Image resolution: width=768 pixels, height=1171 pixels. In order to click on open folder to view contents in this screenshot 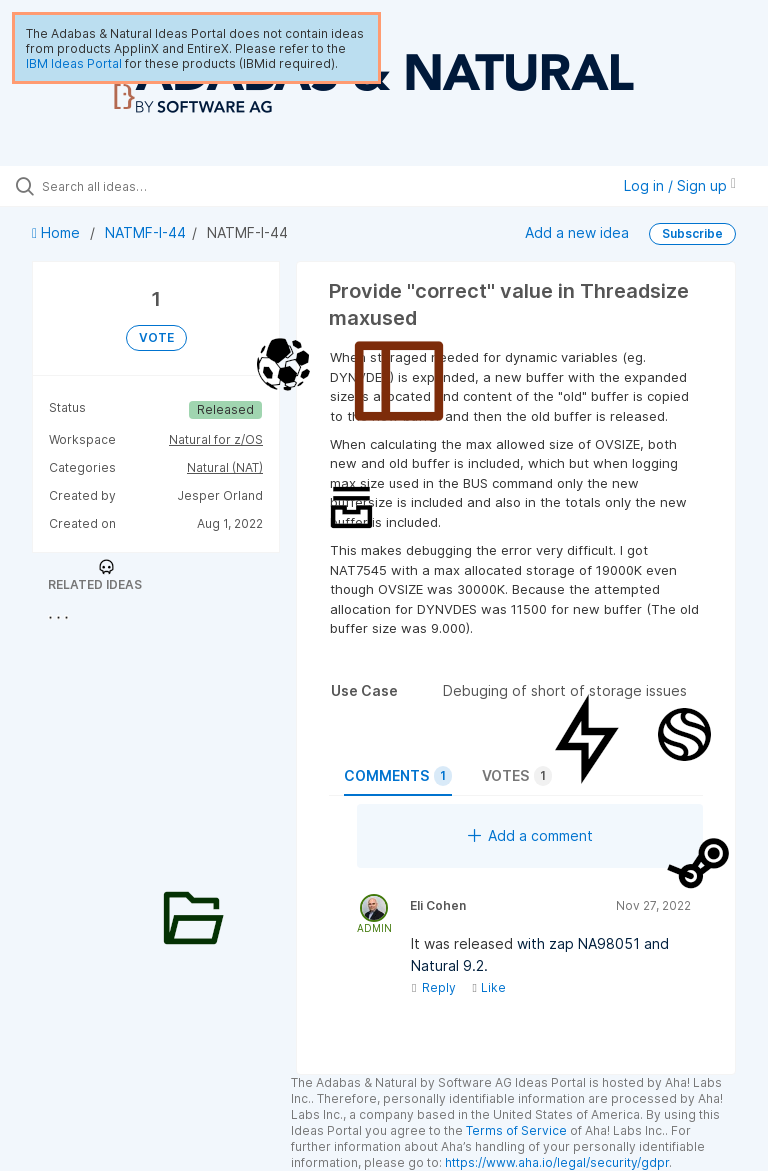, I will do `click(193, 918)`.